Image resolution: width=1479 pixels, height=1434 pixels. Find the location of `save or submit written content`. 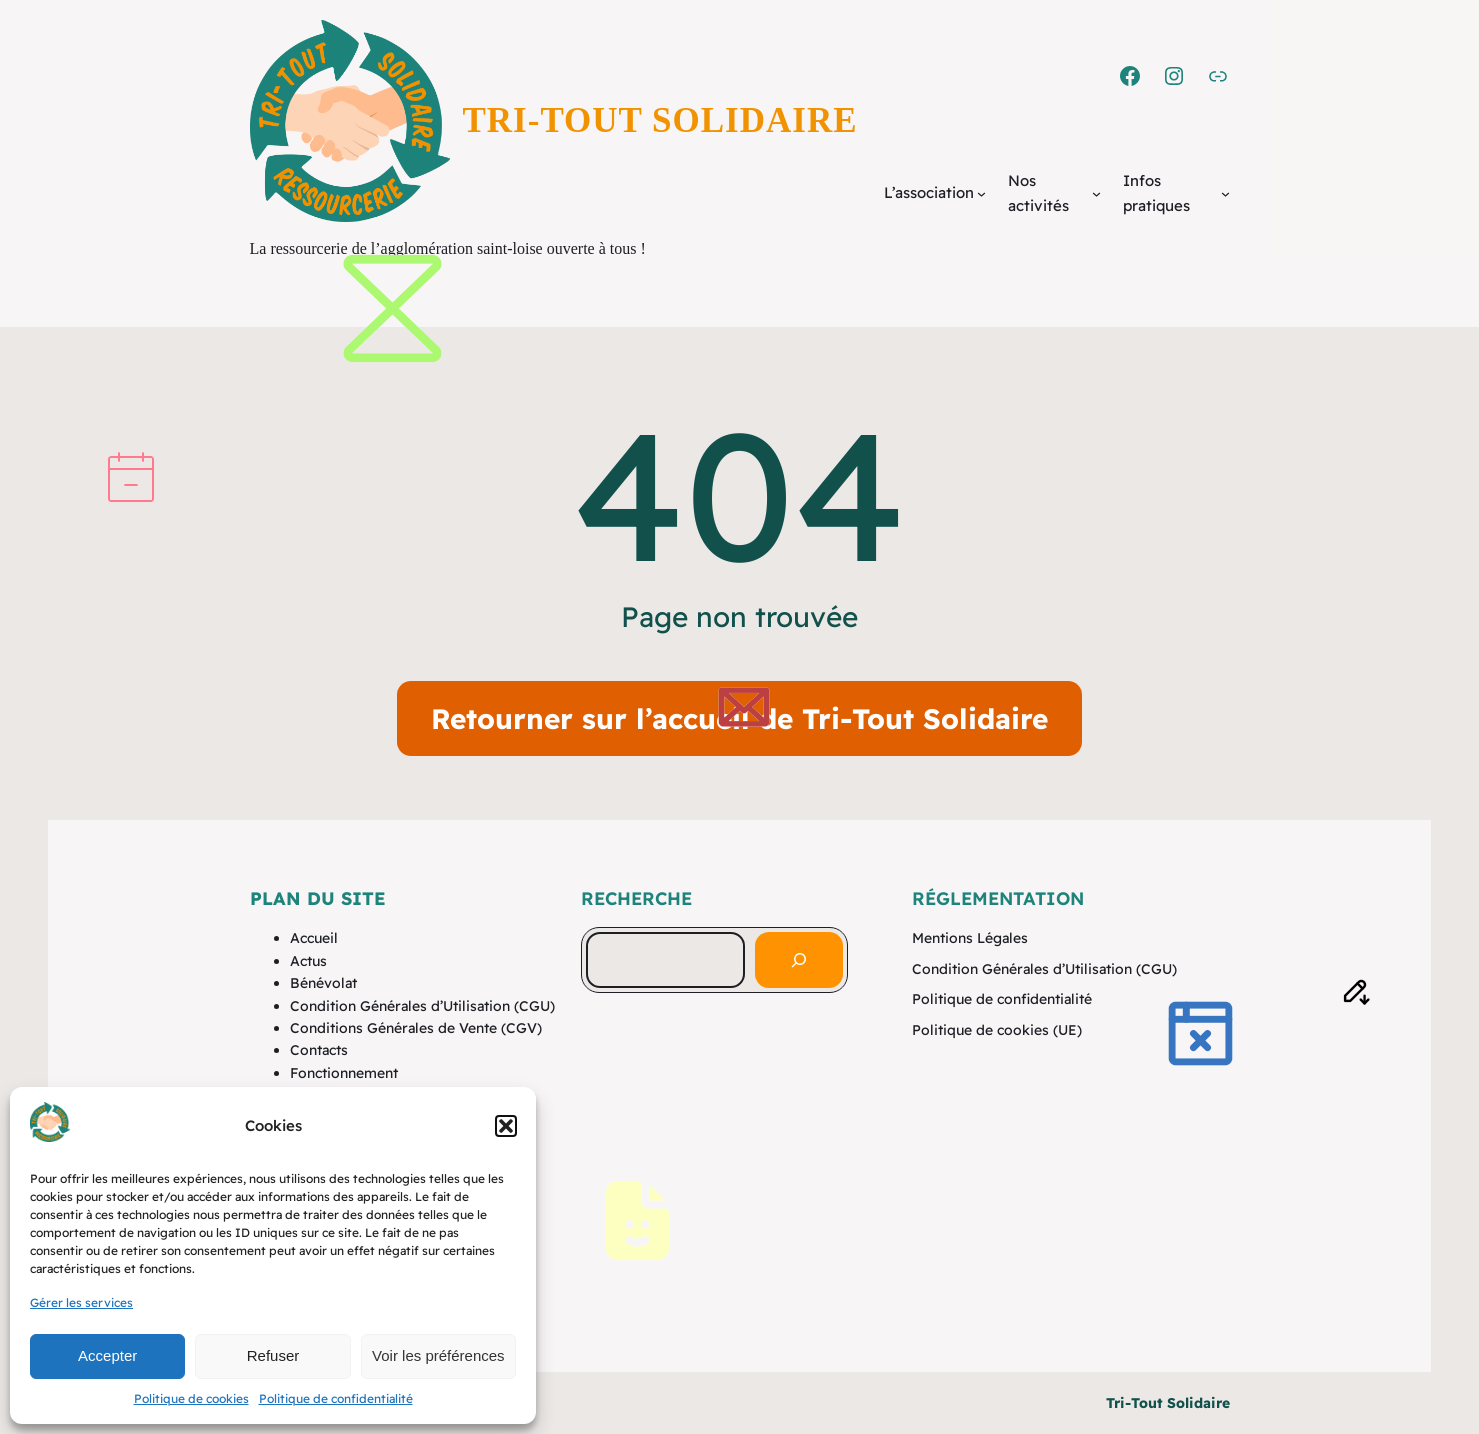

save or submit written content is located at coordinates (1355, 990).